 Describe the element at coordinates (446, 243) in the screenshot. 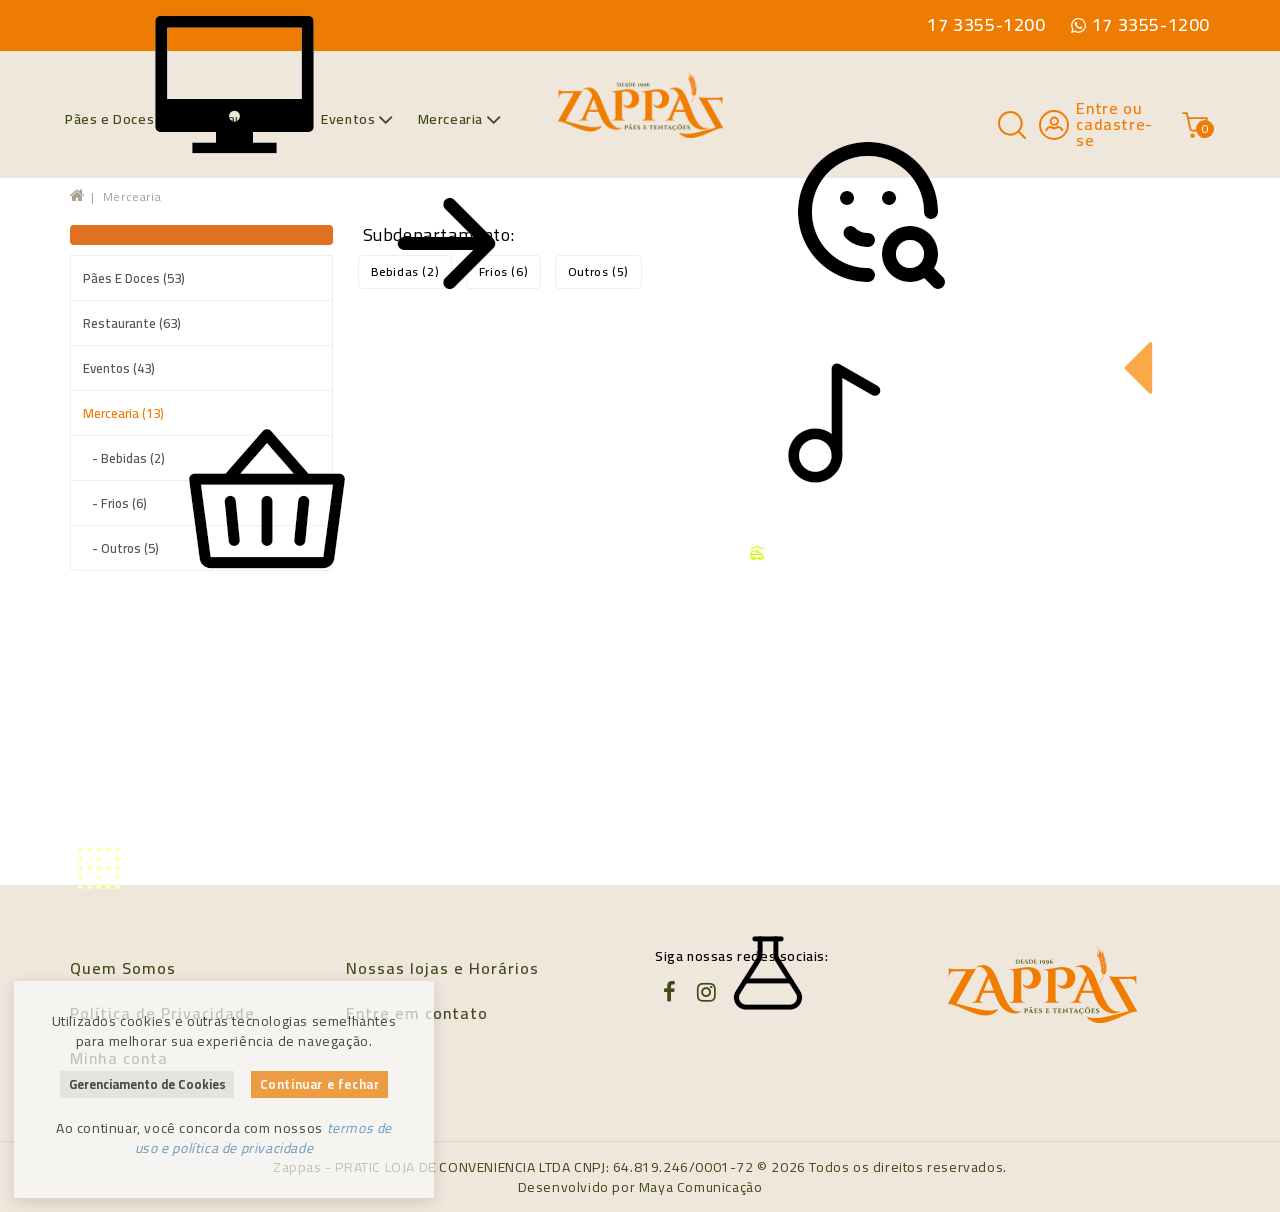

I see `navigate to the next item or screen` at that location.